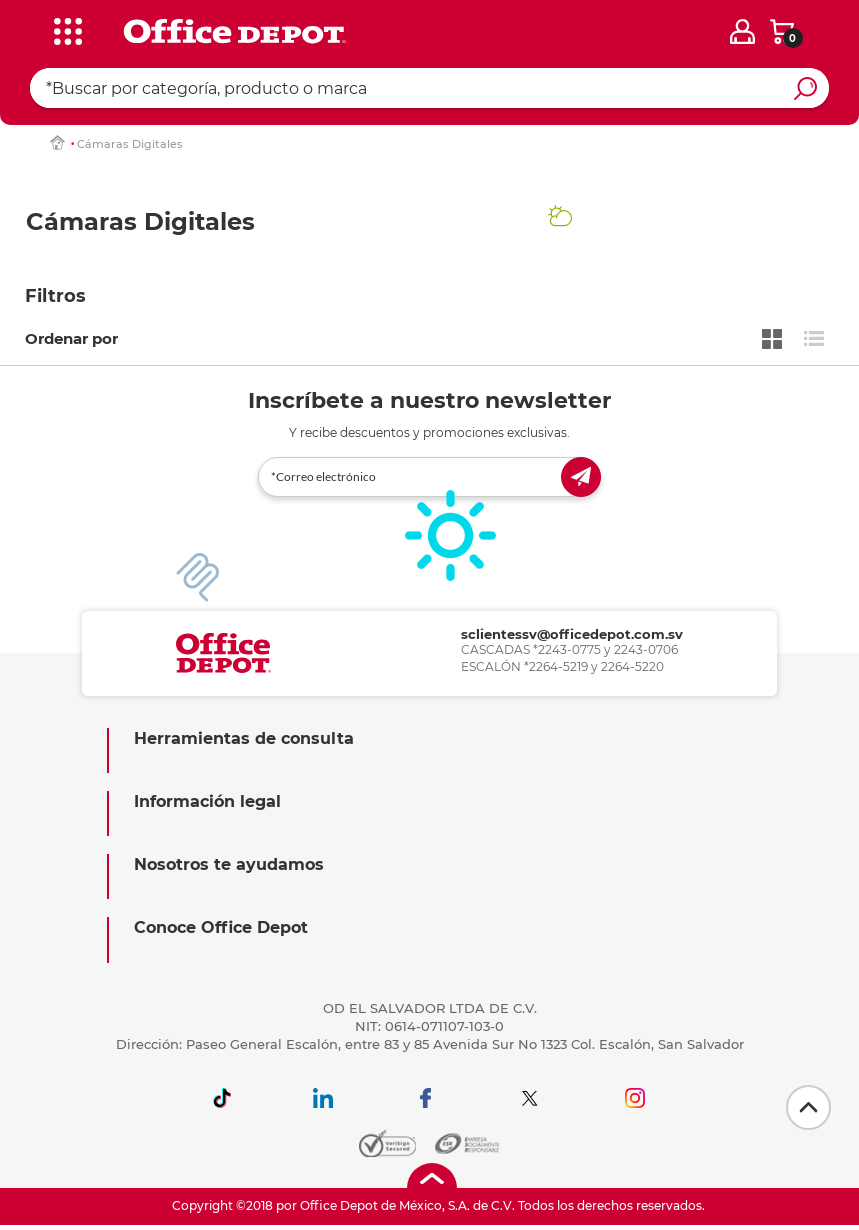 The height and width of the screenshot is (1230, 859). I want to click on connect to model context protocol services, so click(198, 577).